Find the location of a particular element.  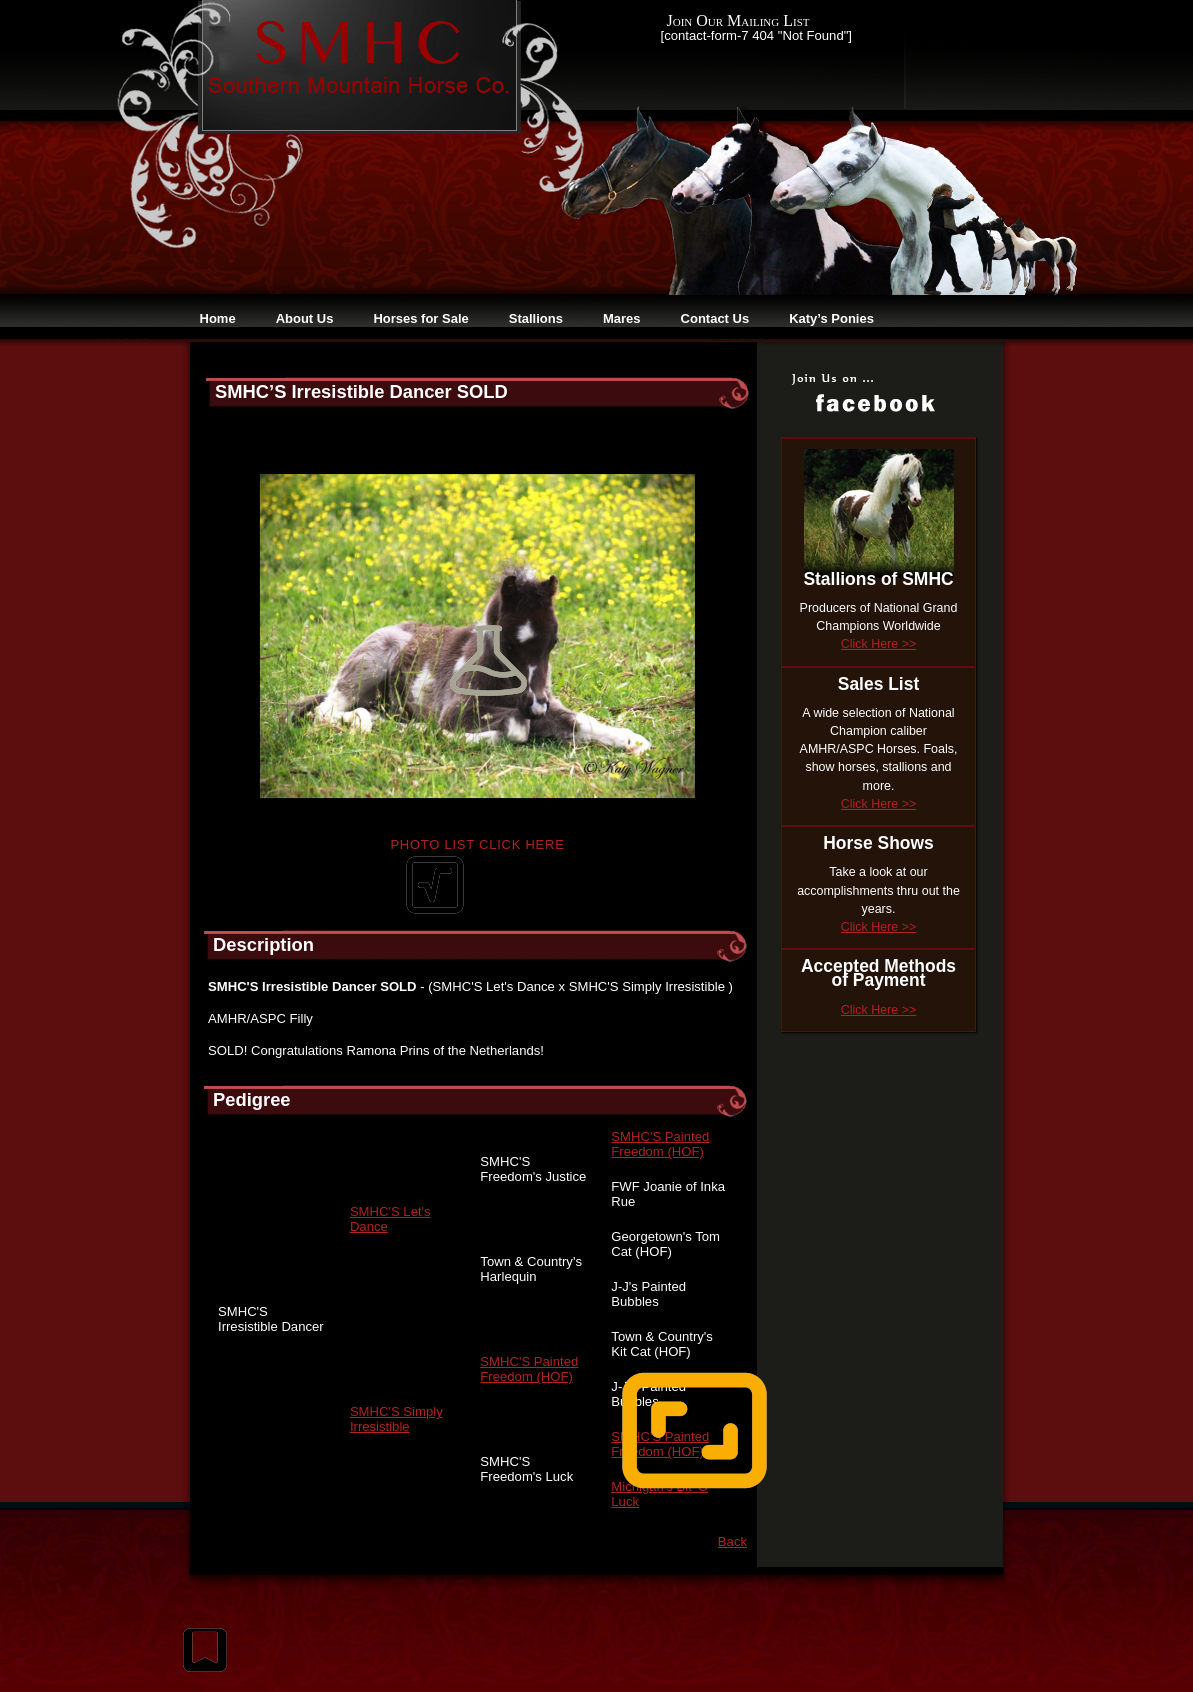

access square root calculator function is located at coordinates (435, 885).